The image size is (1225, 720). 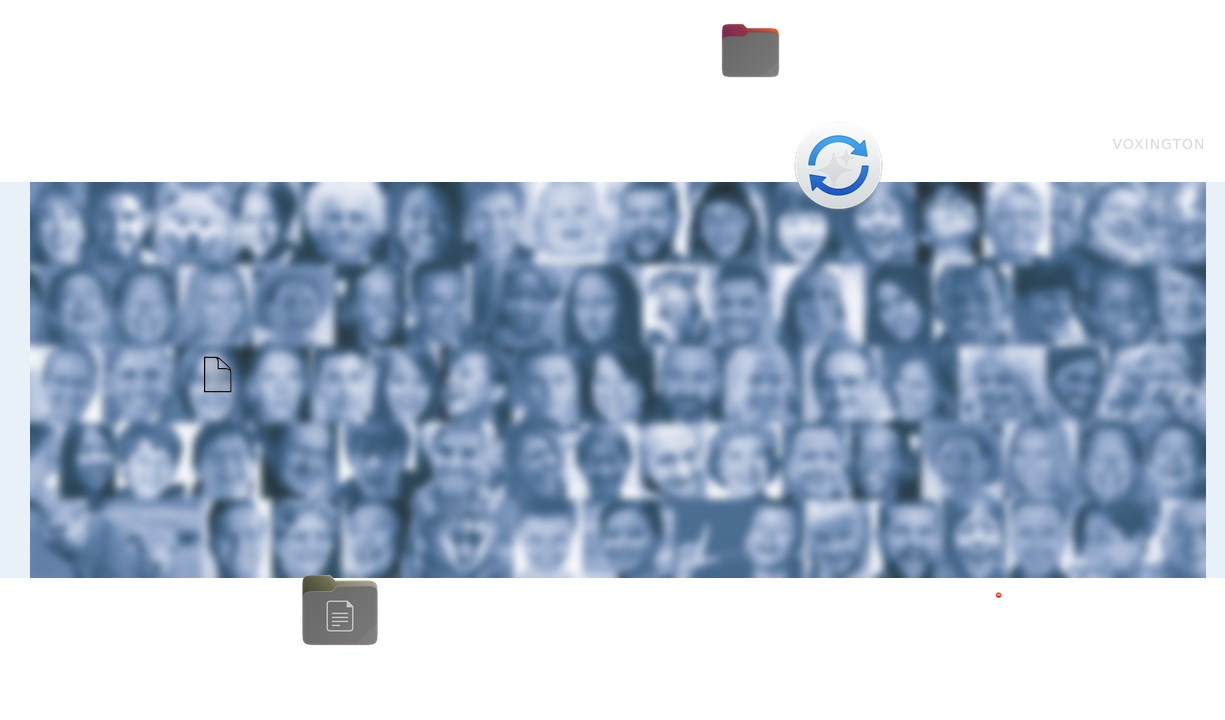 What do you see at coordinates (987, 586) in the screenshot?
I see `indicates a private or restricted folder` at bounding box center [987, 586].